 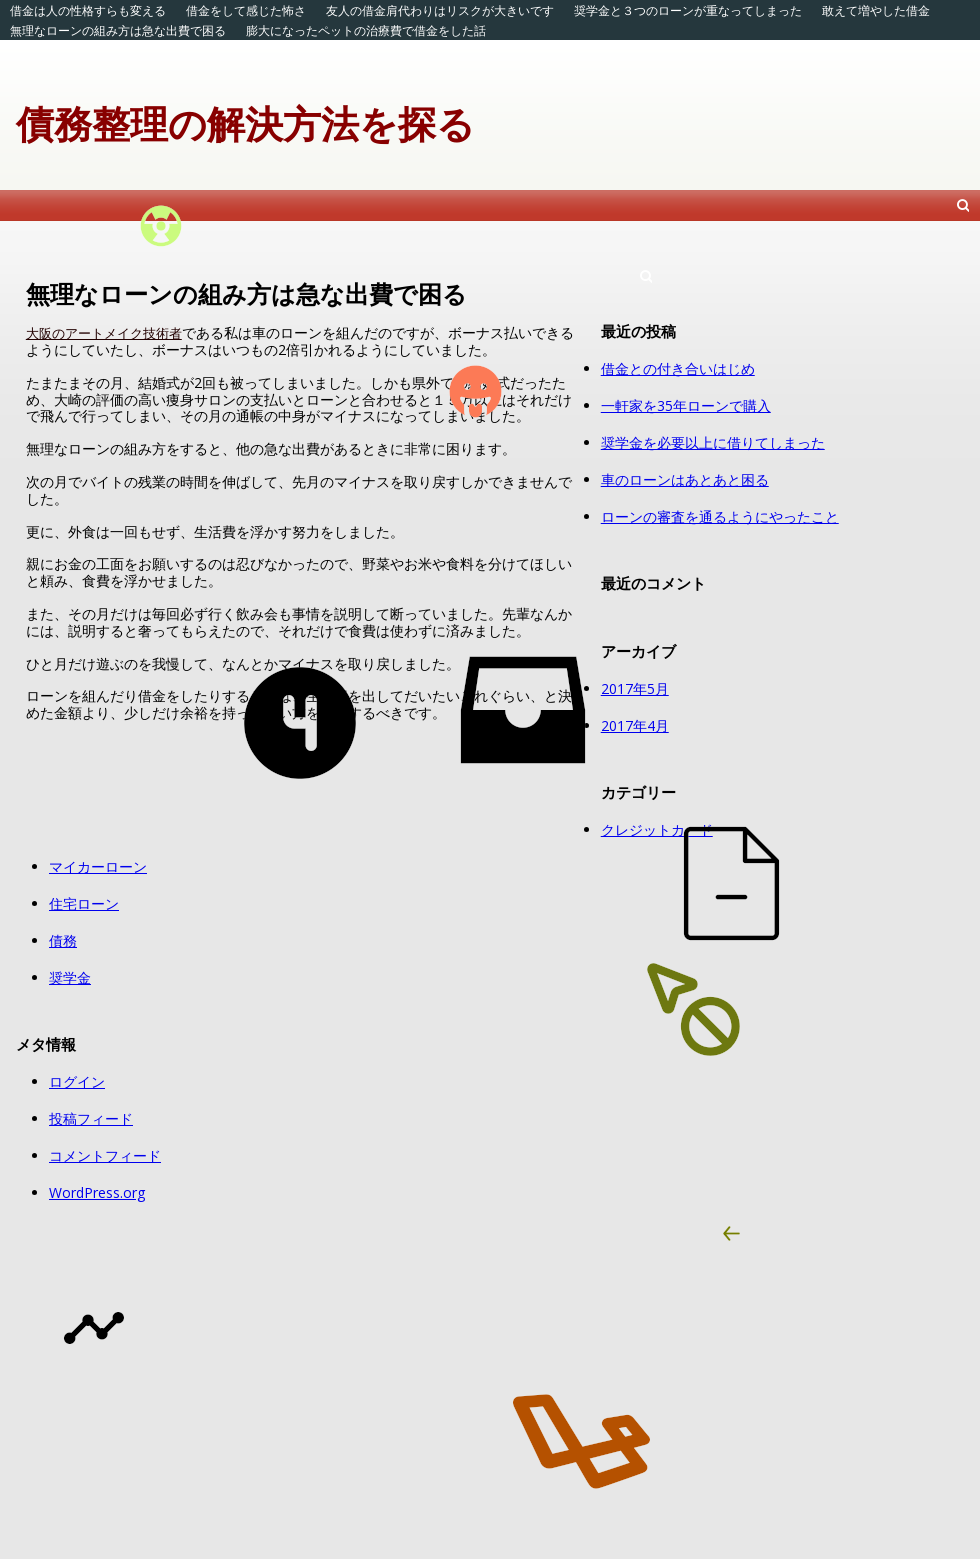 I want to click on go back to the previous screen, so click(x=731, y=1233).